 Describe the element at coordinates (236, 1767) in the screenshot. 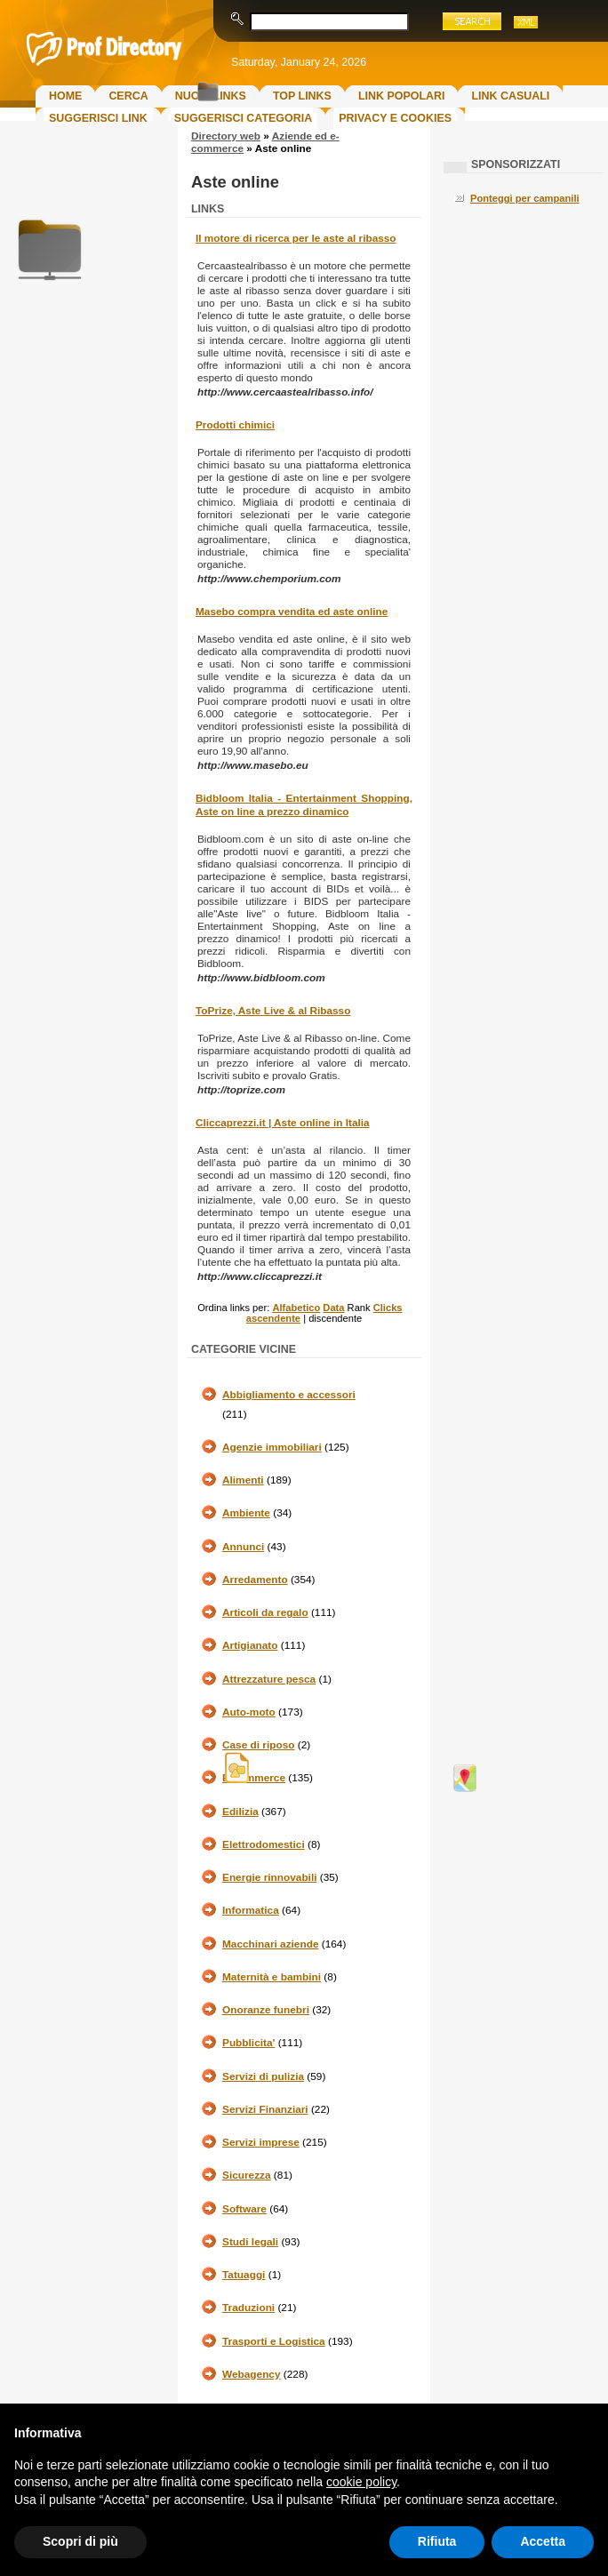

I see `a libreoffice draw document file` at that location.